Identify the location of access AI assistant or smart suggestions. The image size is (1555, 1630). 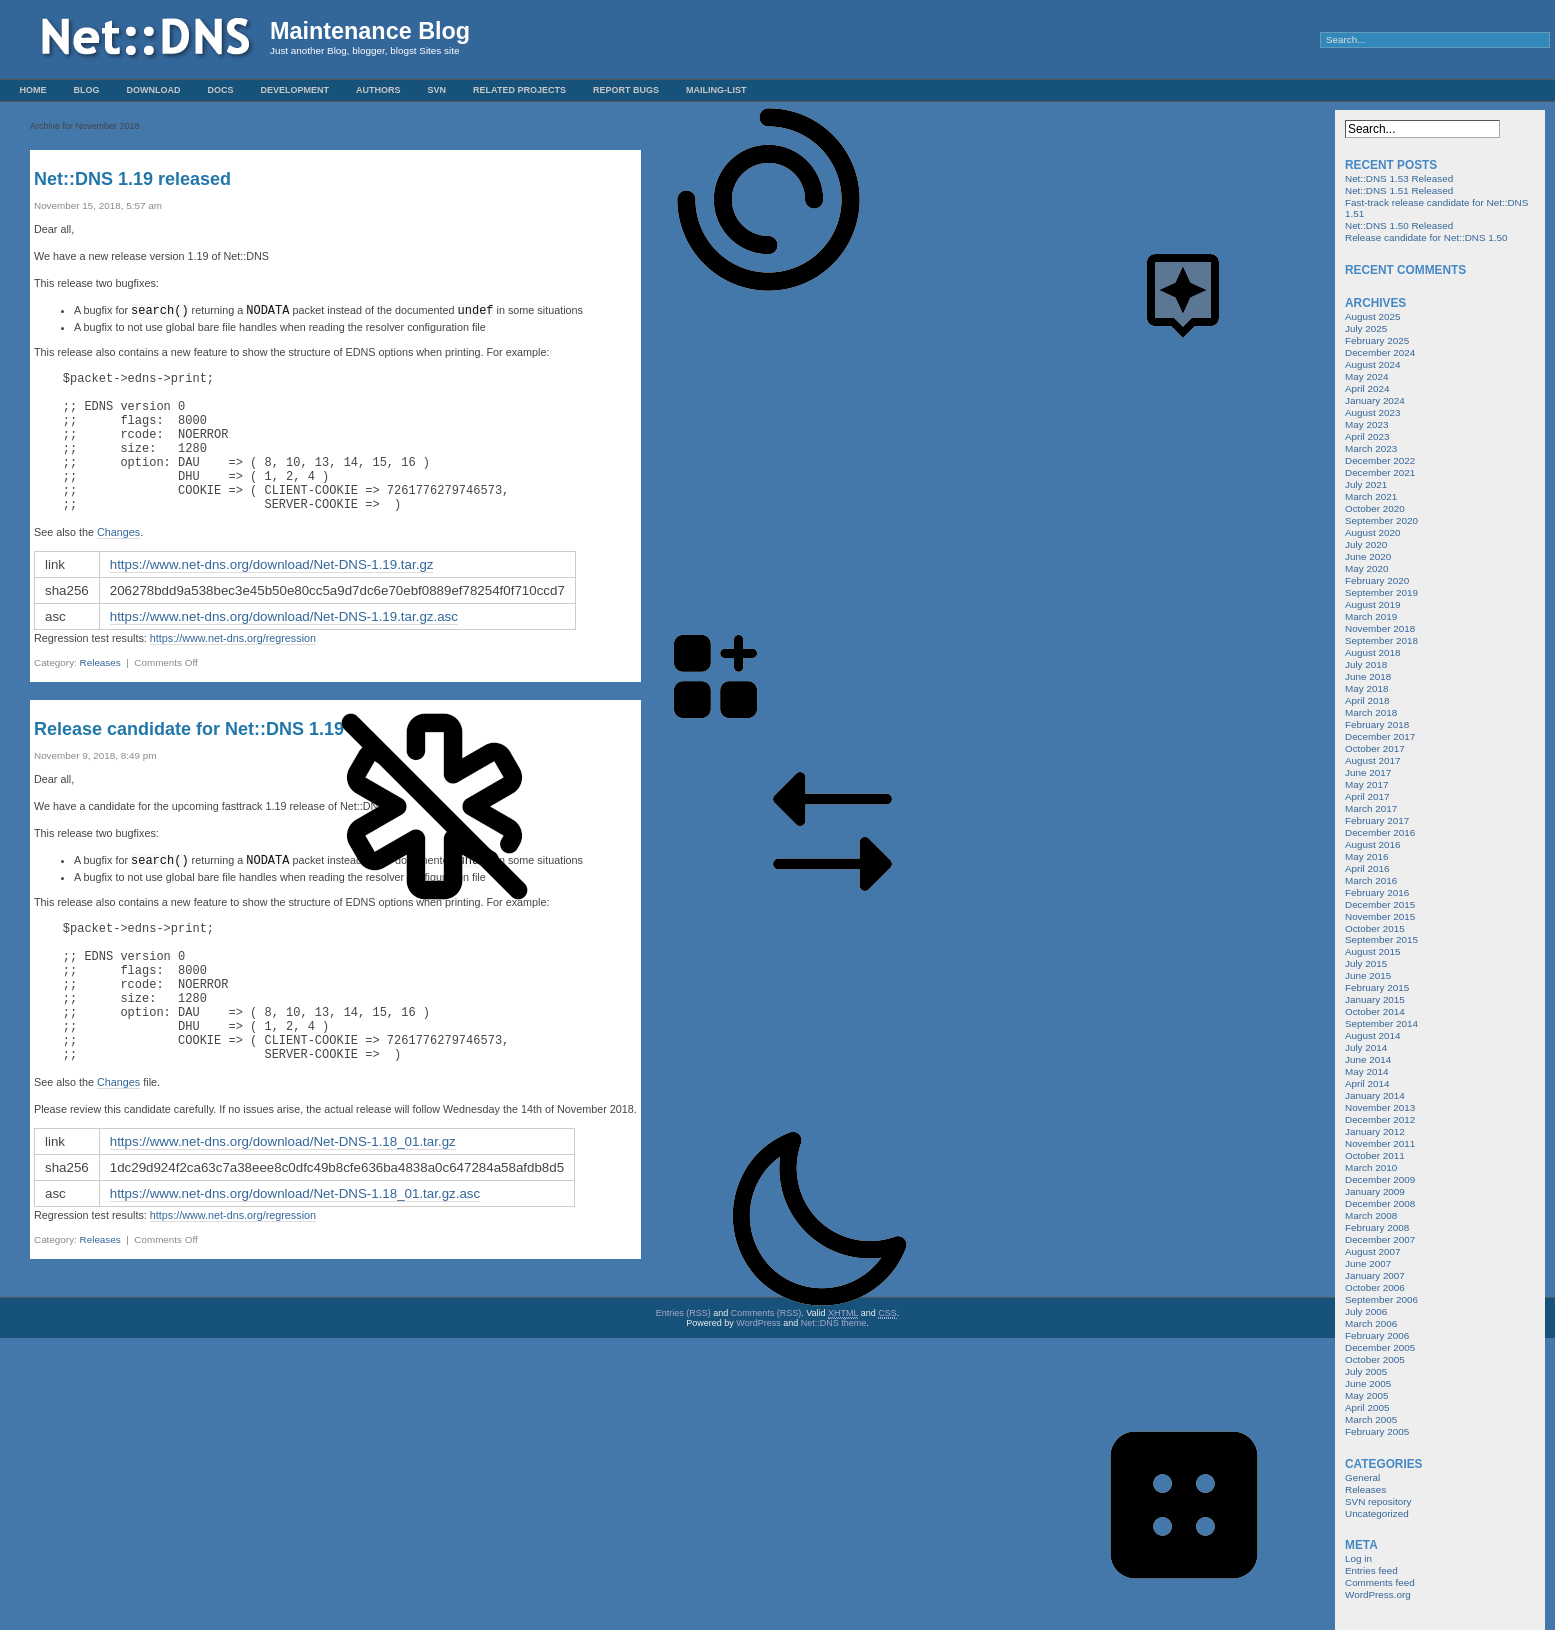
(1183, 294).